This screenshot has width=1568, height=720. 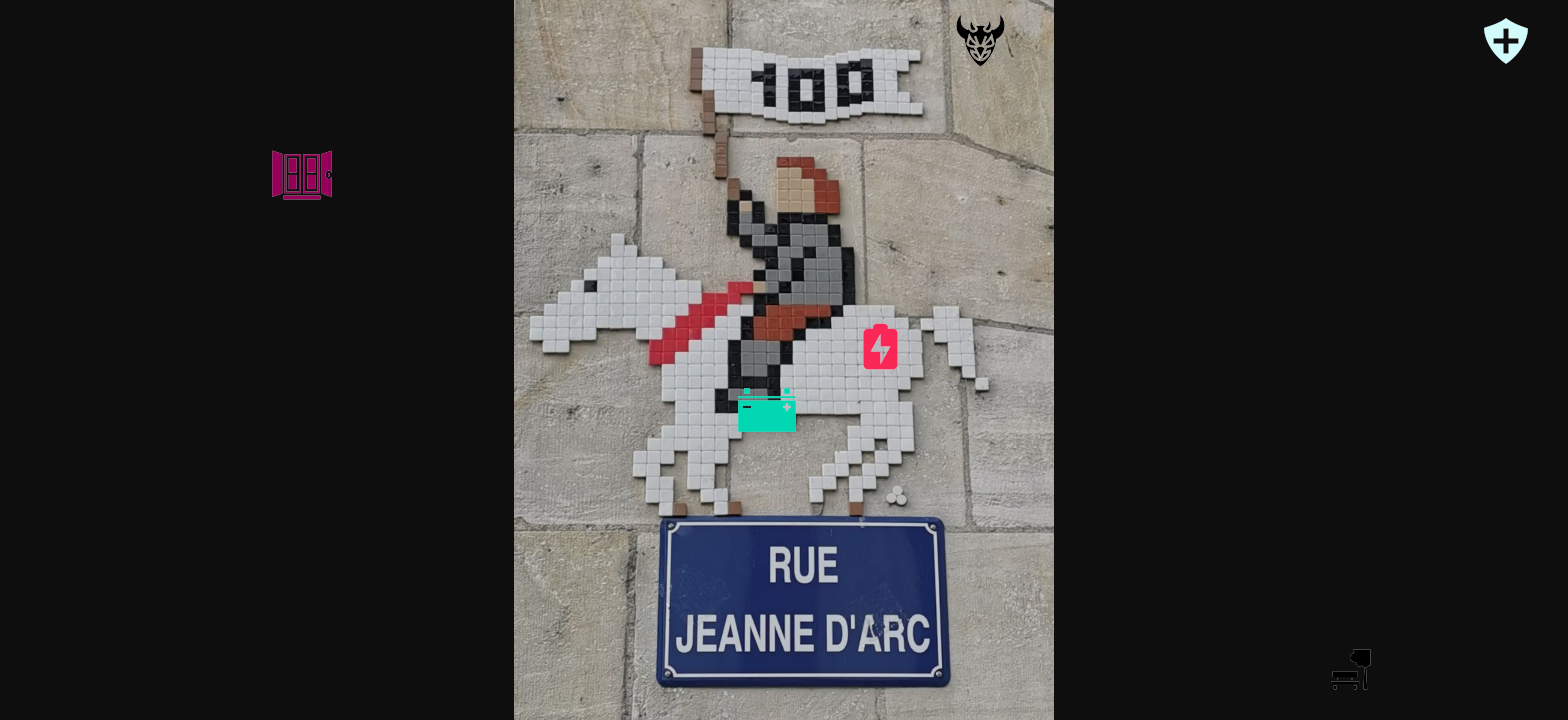 What do you see at coordinates (880, 346) in the screenshot?
I see `view device battery status` at bounding box center [880, 346].